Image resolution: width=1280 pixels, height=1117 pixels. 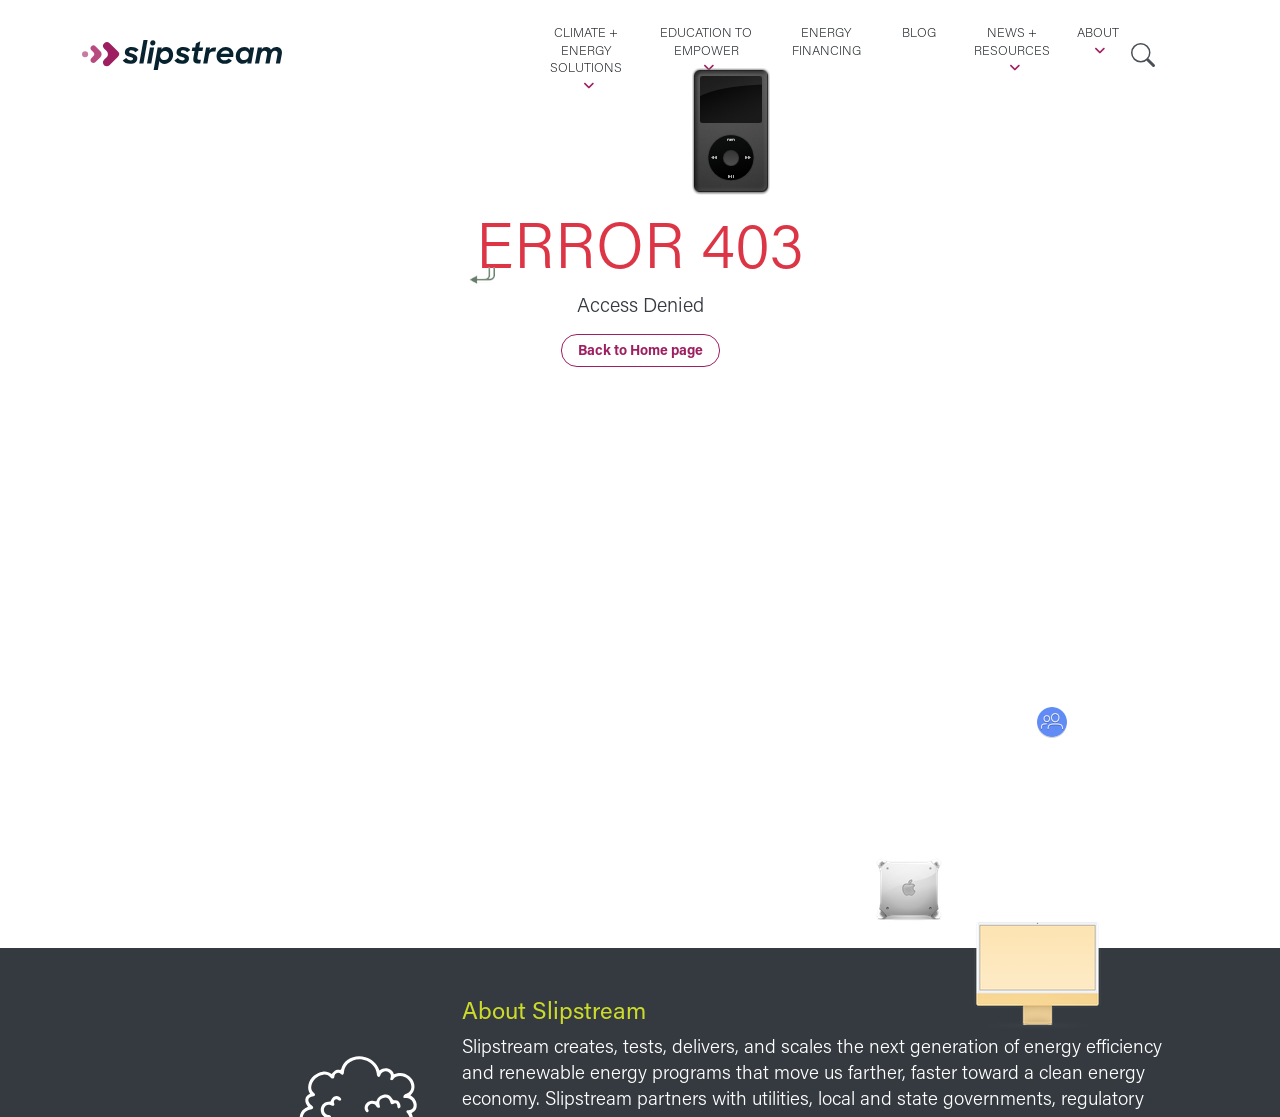 What do you see at coordinates (731, 131) in the screenshot?
I see `iPod classic device icon` at bounding box center [731, 131].